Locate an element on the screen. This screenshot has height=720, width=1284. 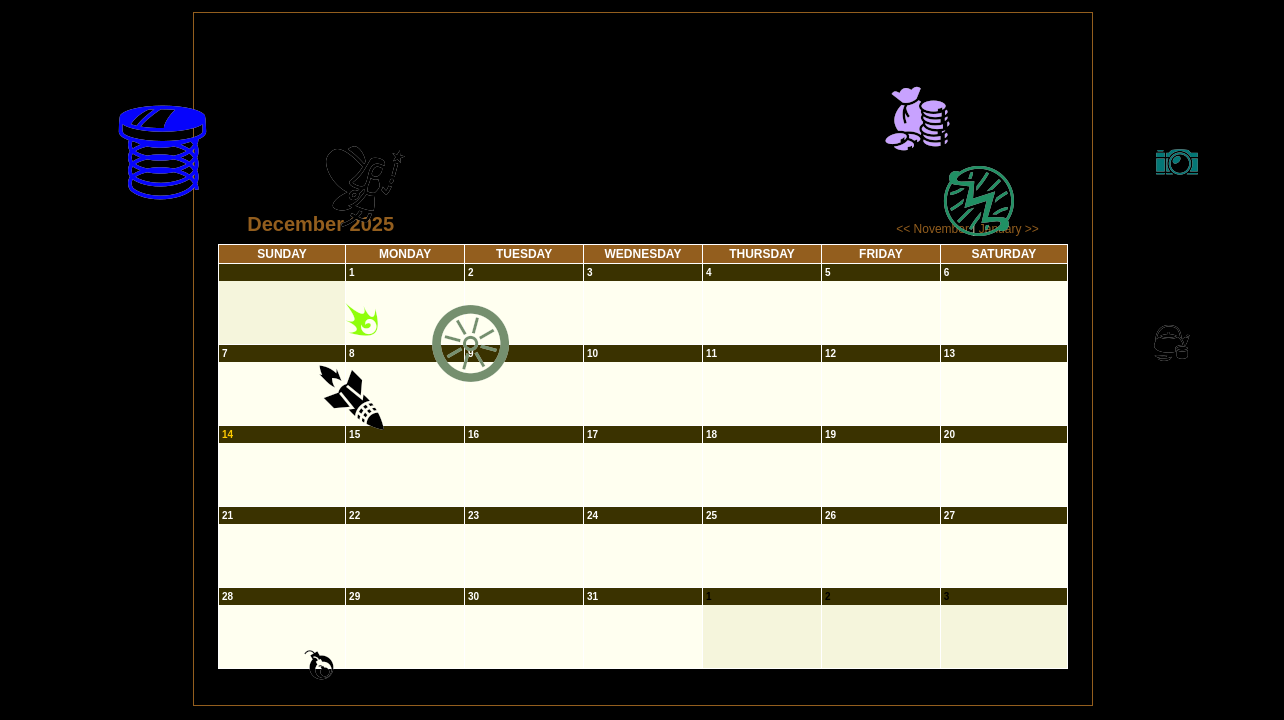
spring or bounce mechanic in a game is located at coordinates (162, 152).